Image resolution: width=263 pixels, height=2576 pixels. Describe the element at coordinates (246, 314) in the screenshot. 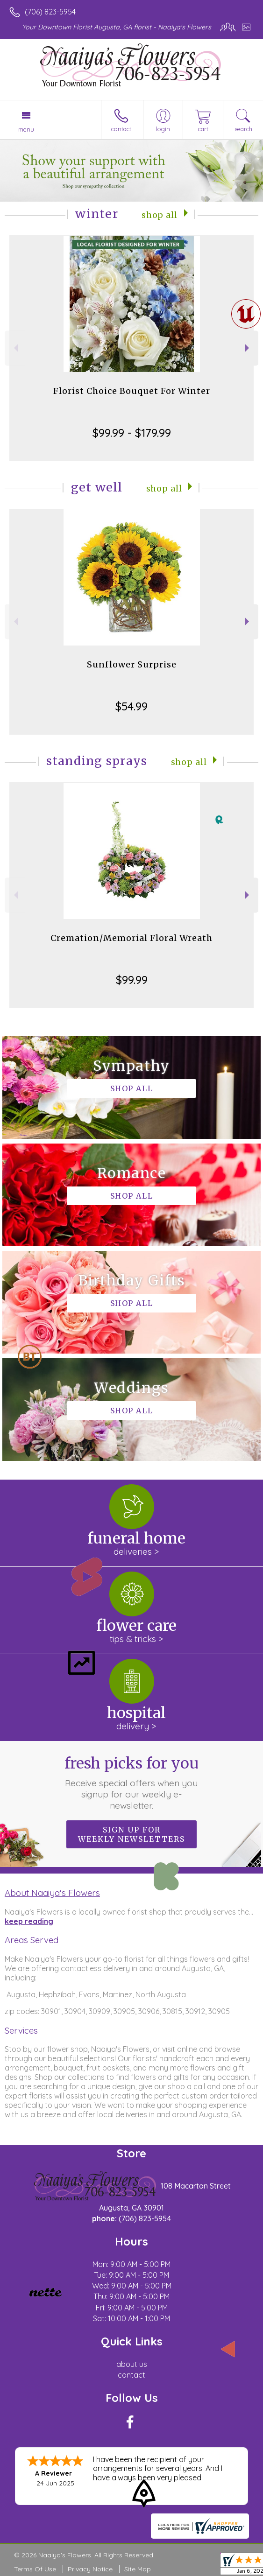

I see `unreal engine logo` at that location.